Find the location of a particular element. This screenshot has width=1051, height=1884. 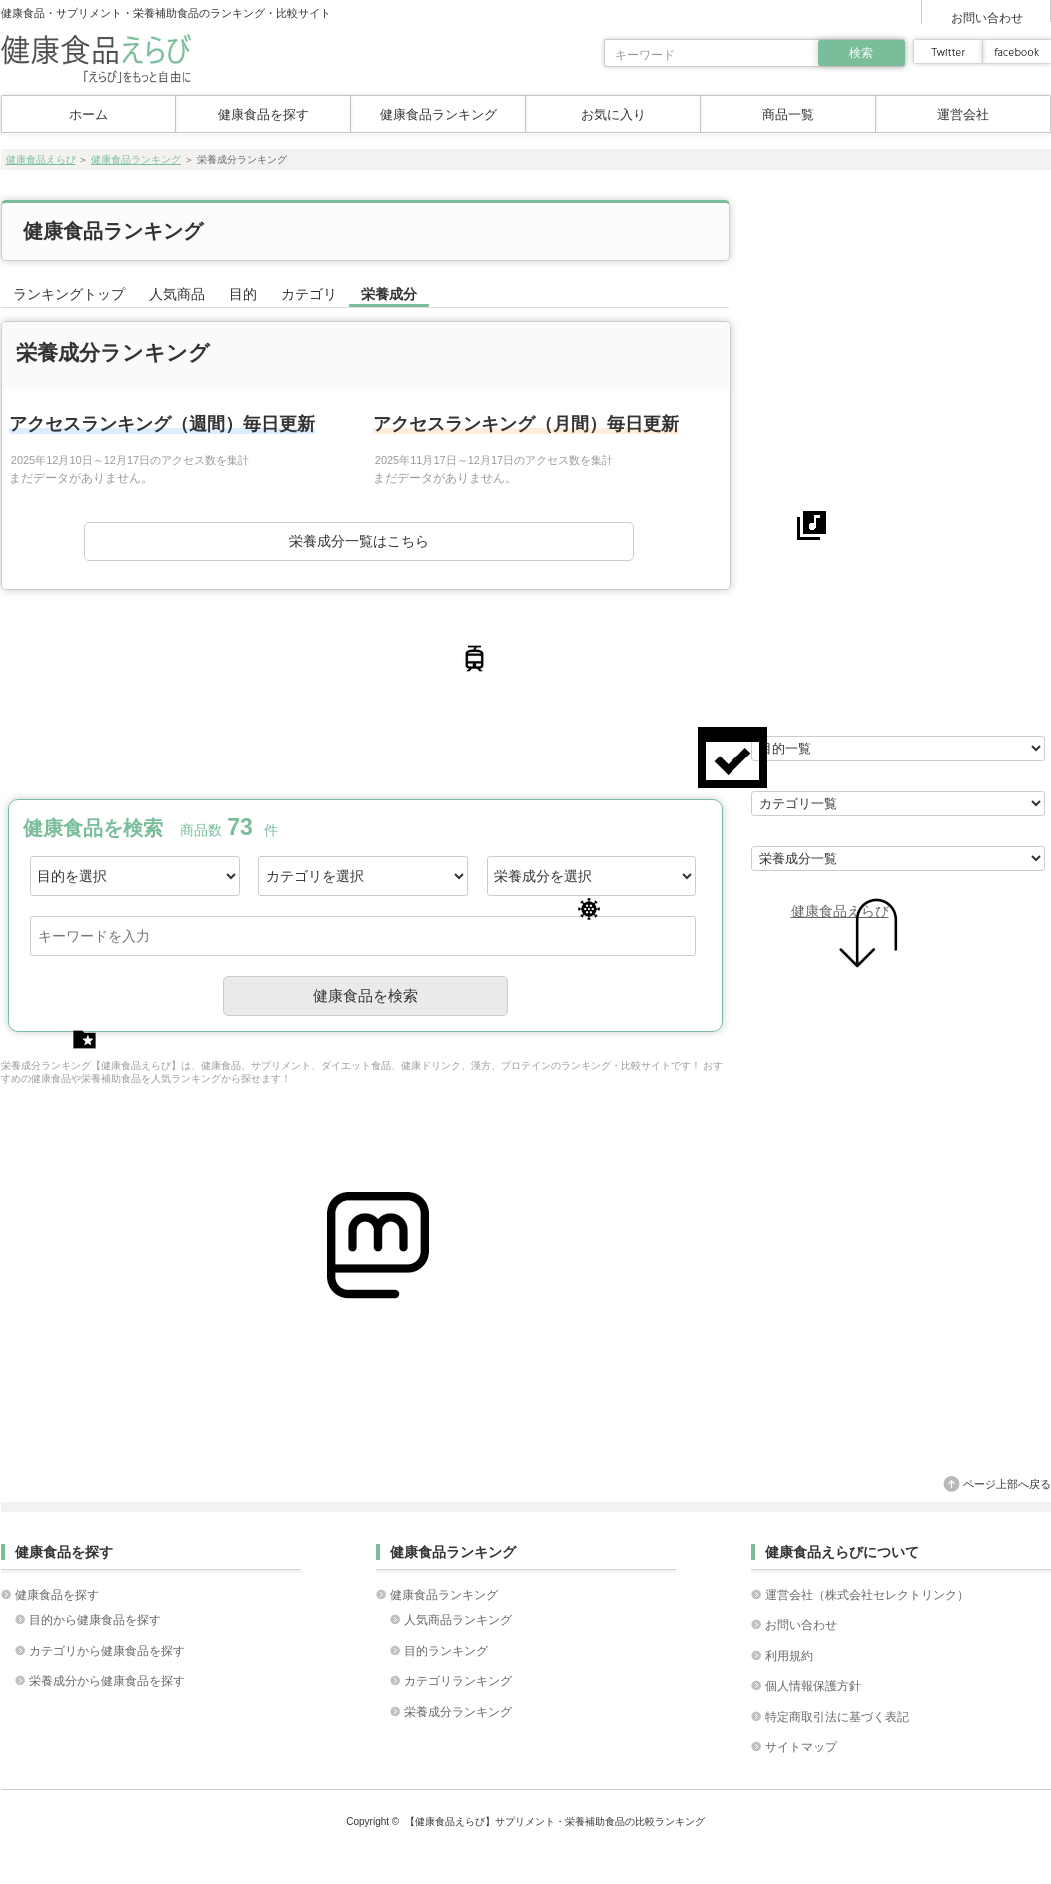

access your starred or favorite files is located at coordinates (84, 1039).